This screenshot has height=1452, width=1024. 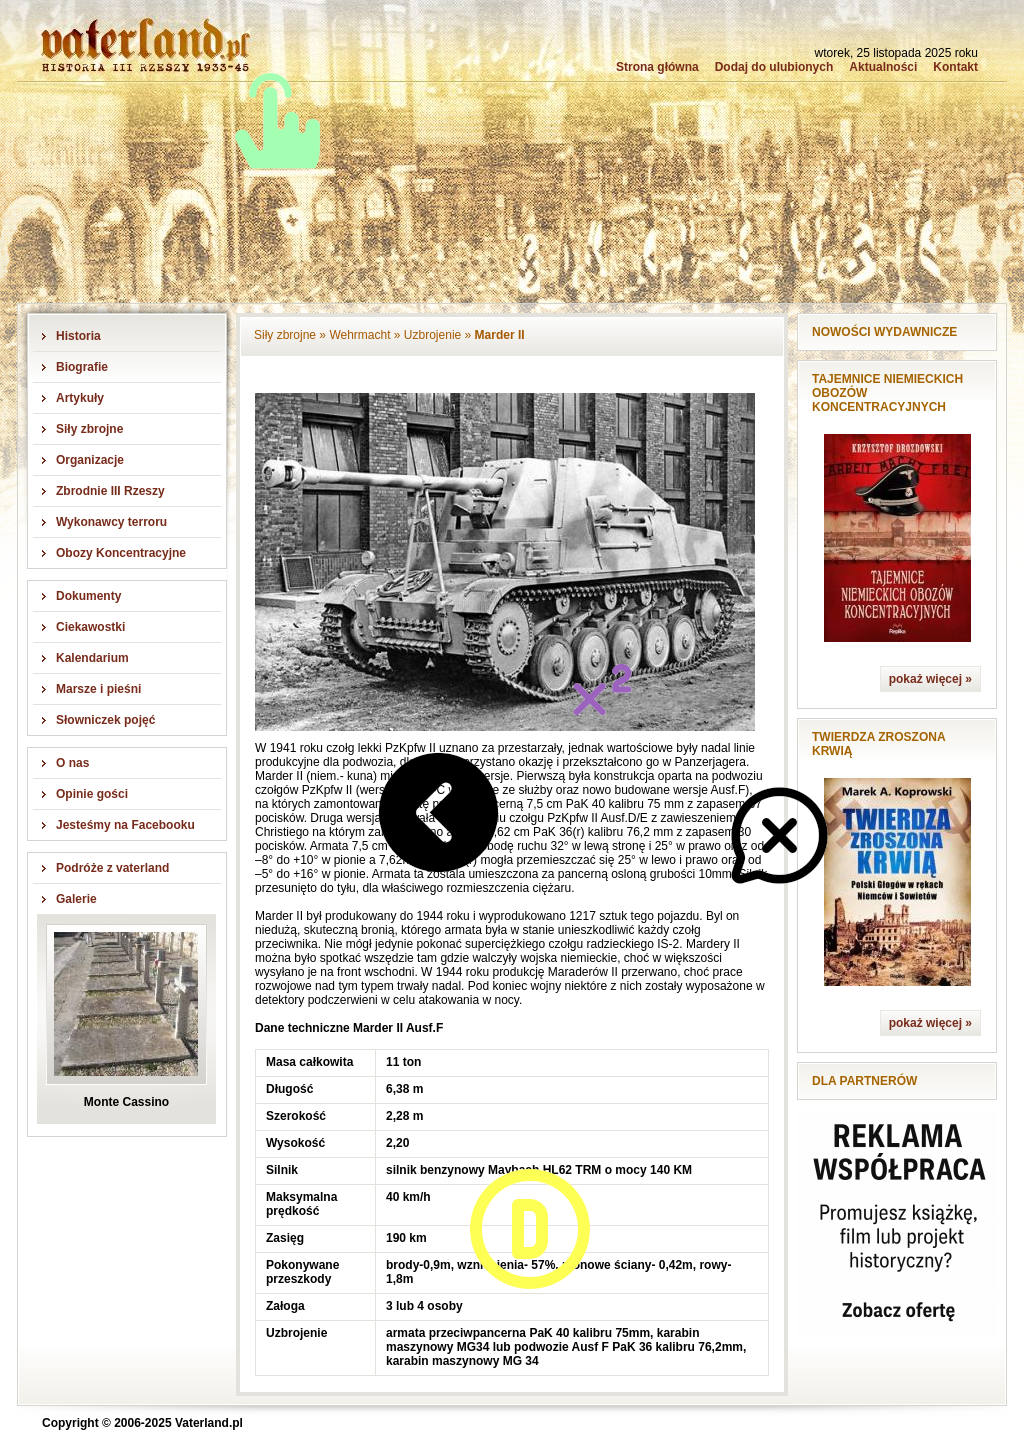 I want to click on delete a message or conversation, so click(x=779, y=835).